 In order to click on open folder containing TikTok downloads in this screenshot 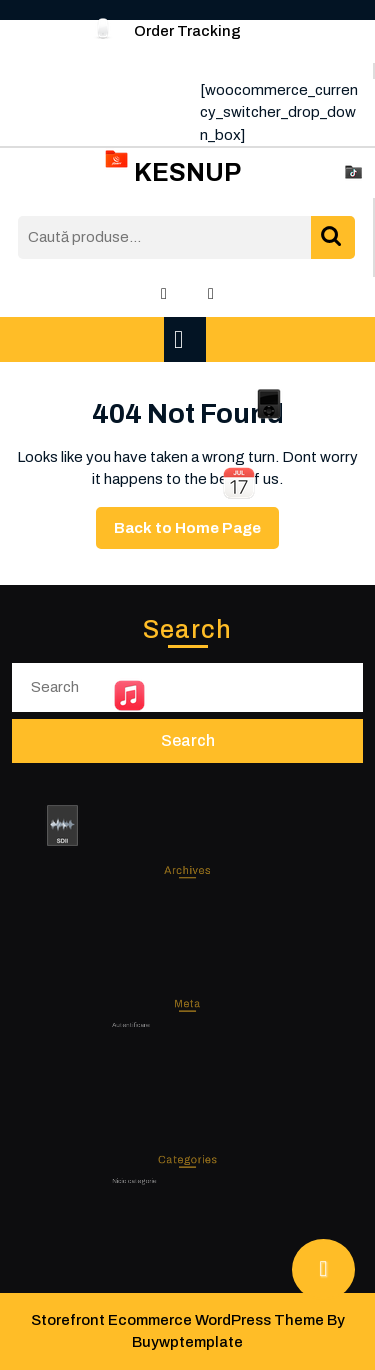, I will do `click(353, 172)`.